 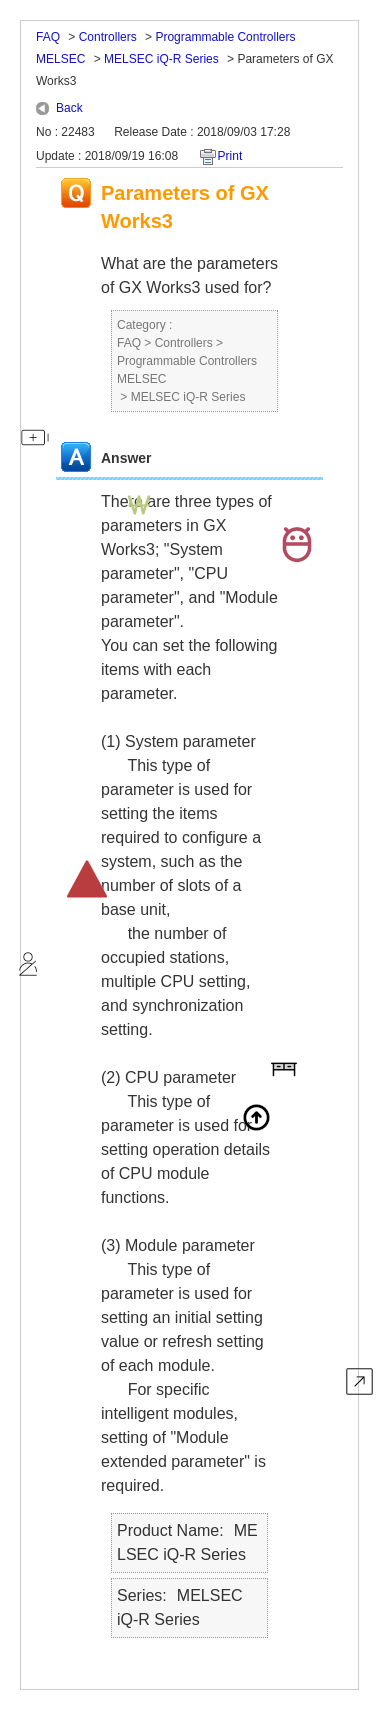 I want to click on indicates a warning or alert status, so click(x=87, y=879).